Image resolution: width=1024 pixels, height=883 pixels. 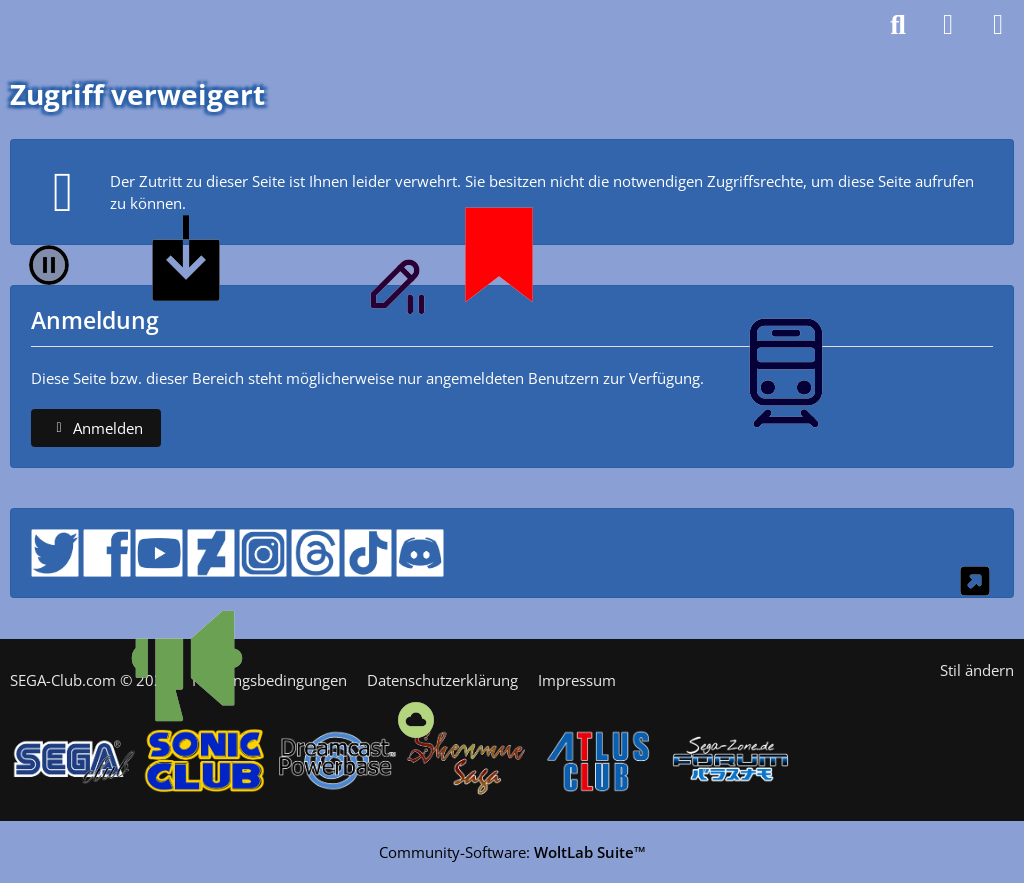 I want to click on save this item for later, so click(x=499, y=255).